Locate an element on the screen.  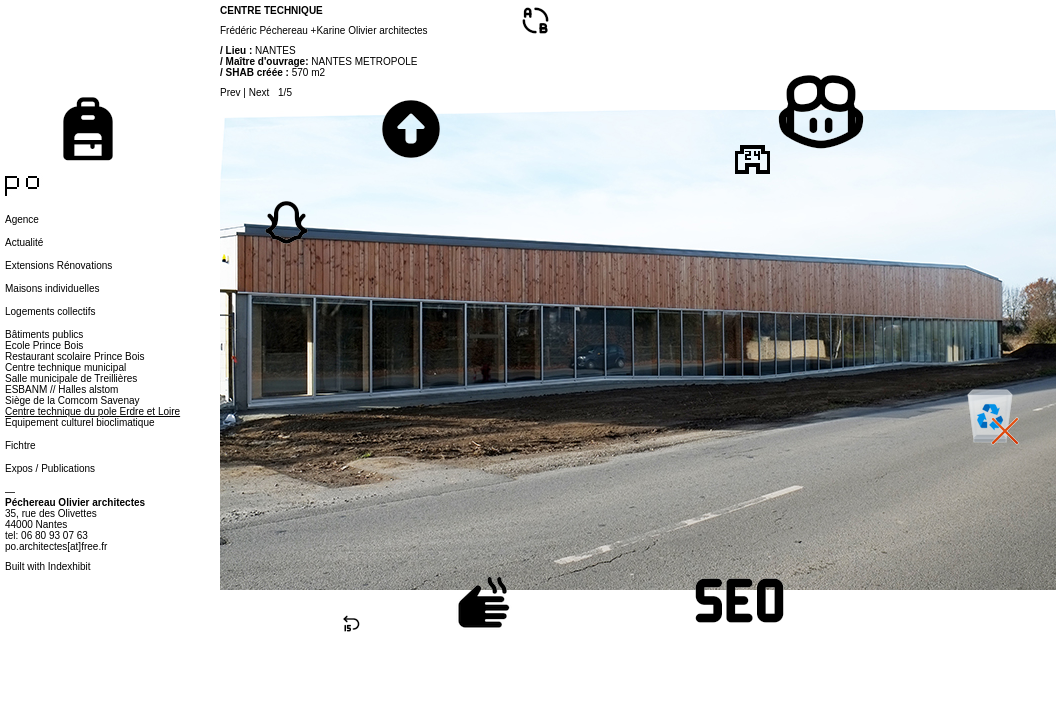
access search engine optimization tools is located at coordinates (739, 600).